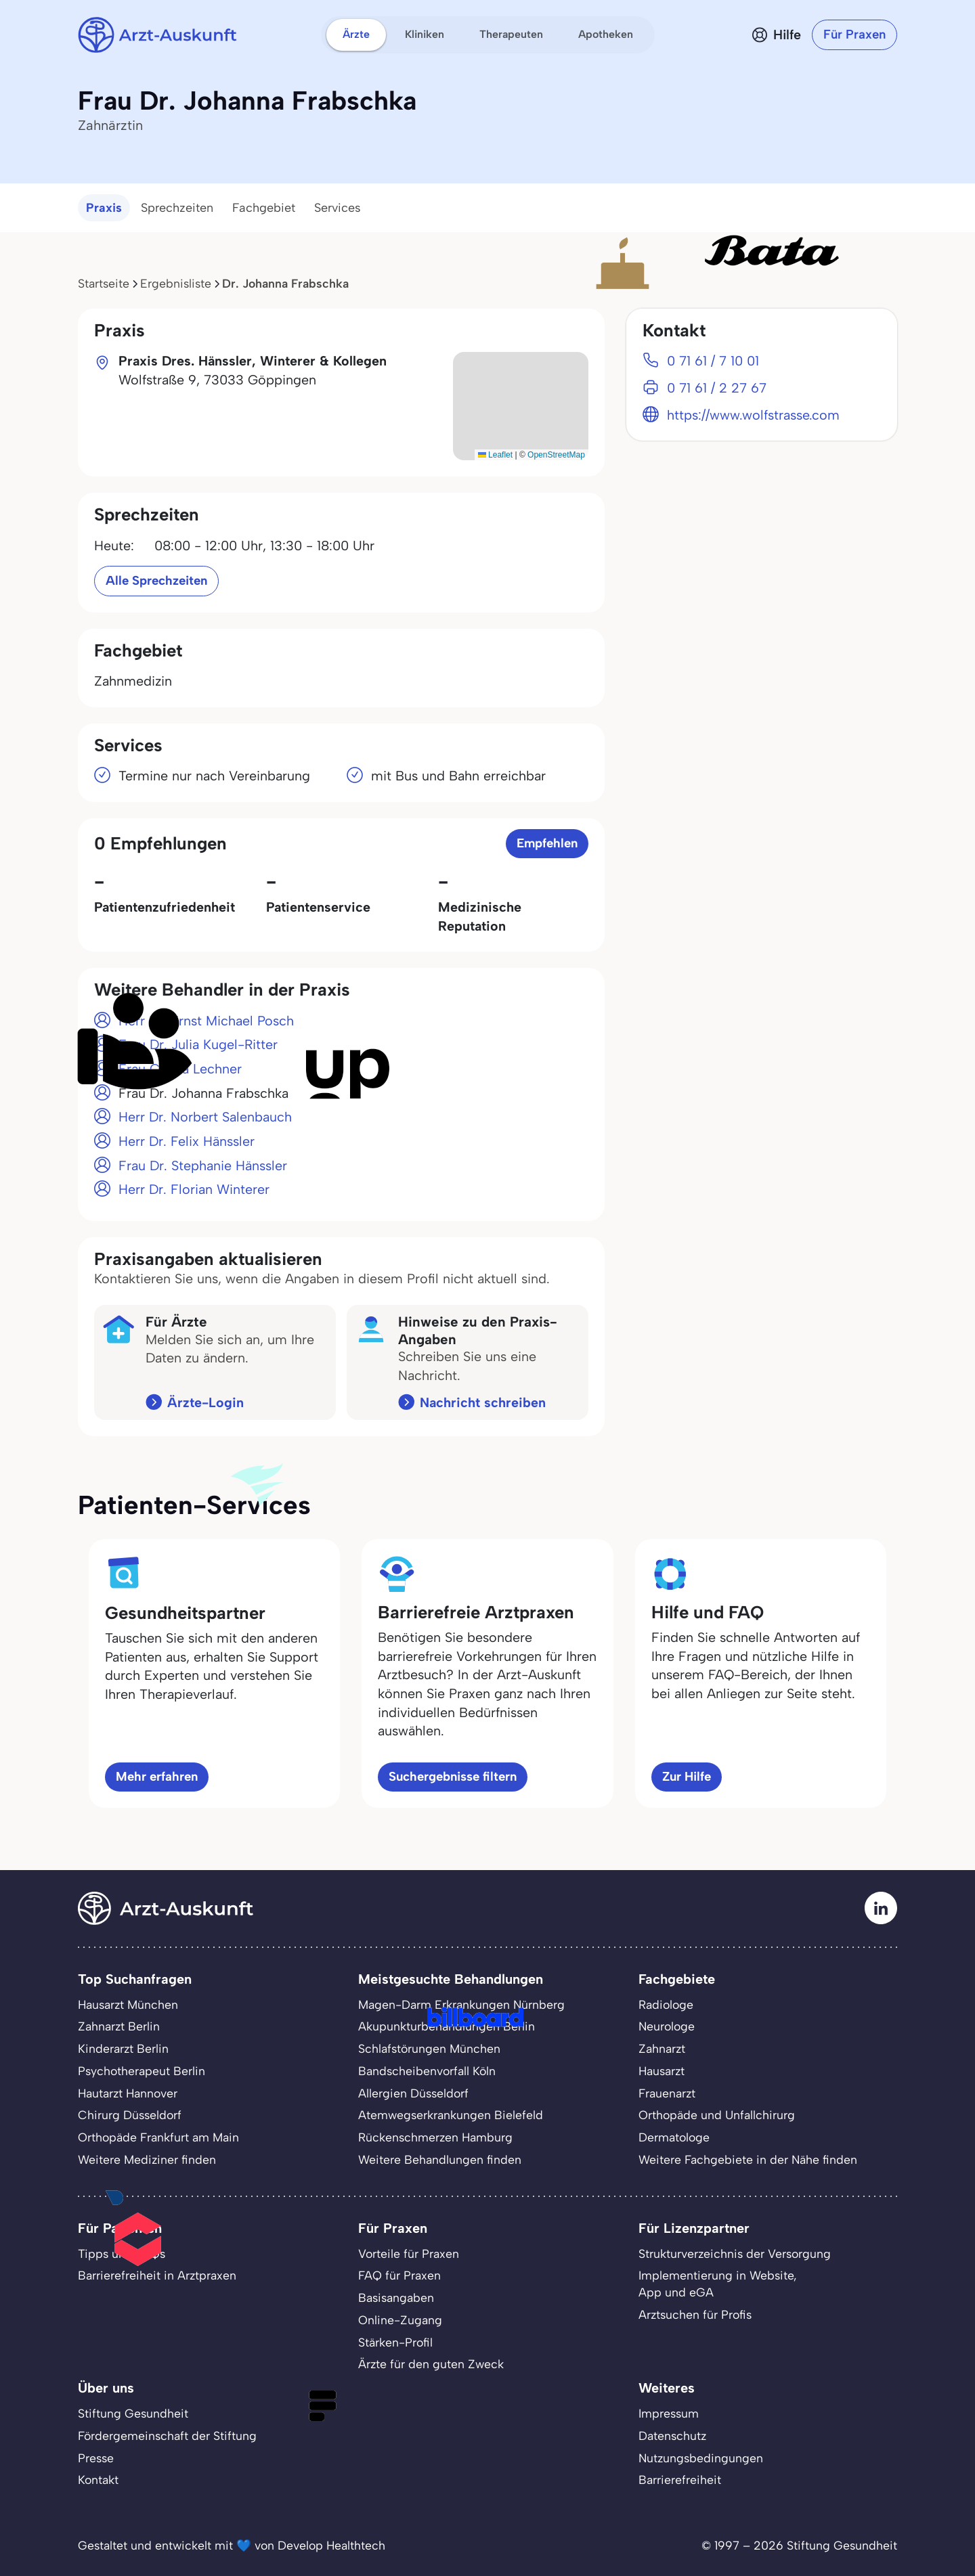  What do you see at coordinates (137, 2239) in the screenshot?
I see `Eclipse Che logo` at bounding box center [137, 2239].